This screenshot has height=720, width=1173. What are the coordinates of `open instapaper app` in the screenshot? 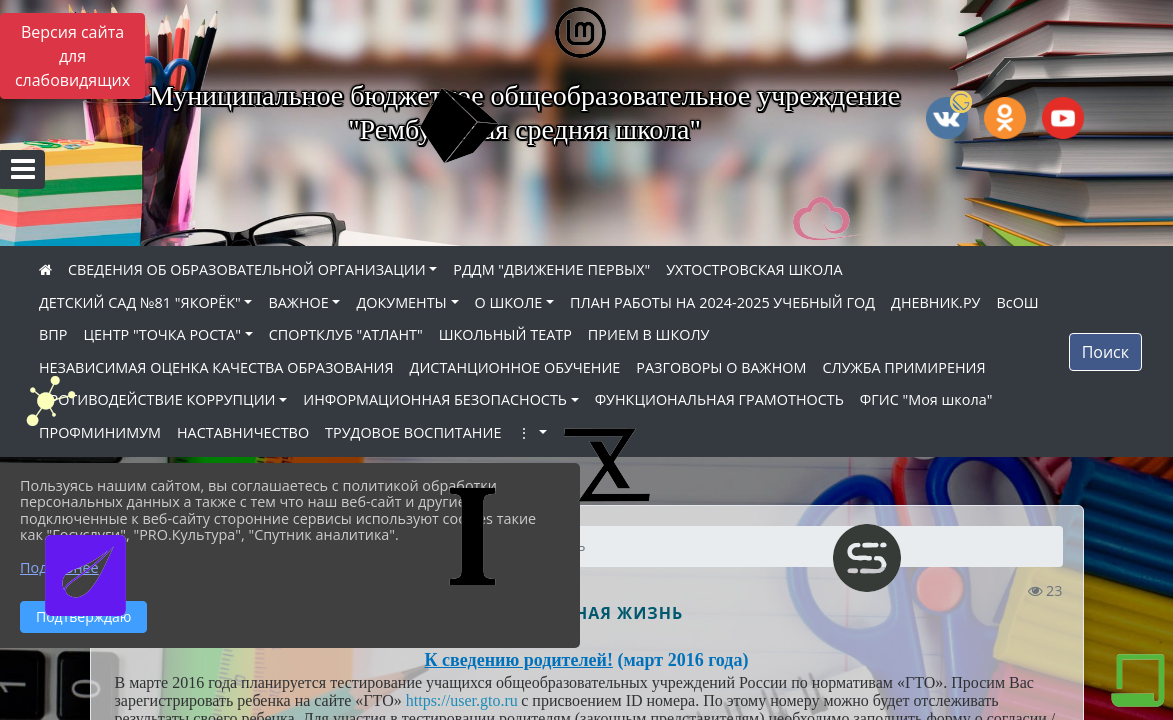 It's located at (472, 536).